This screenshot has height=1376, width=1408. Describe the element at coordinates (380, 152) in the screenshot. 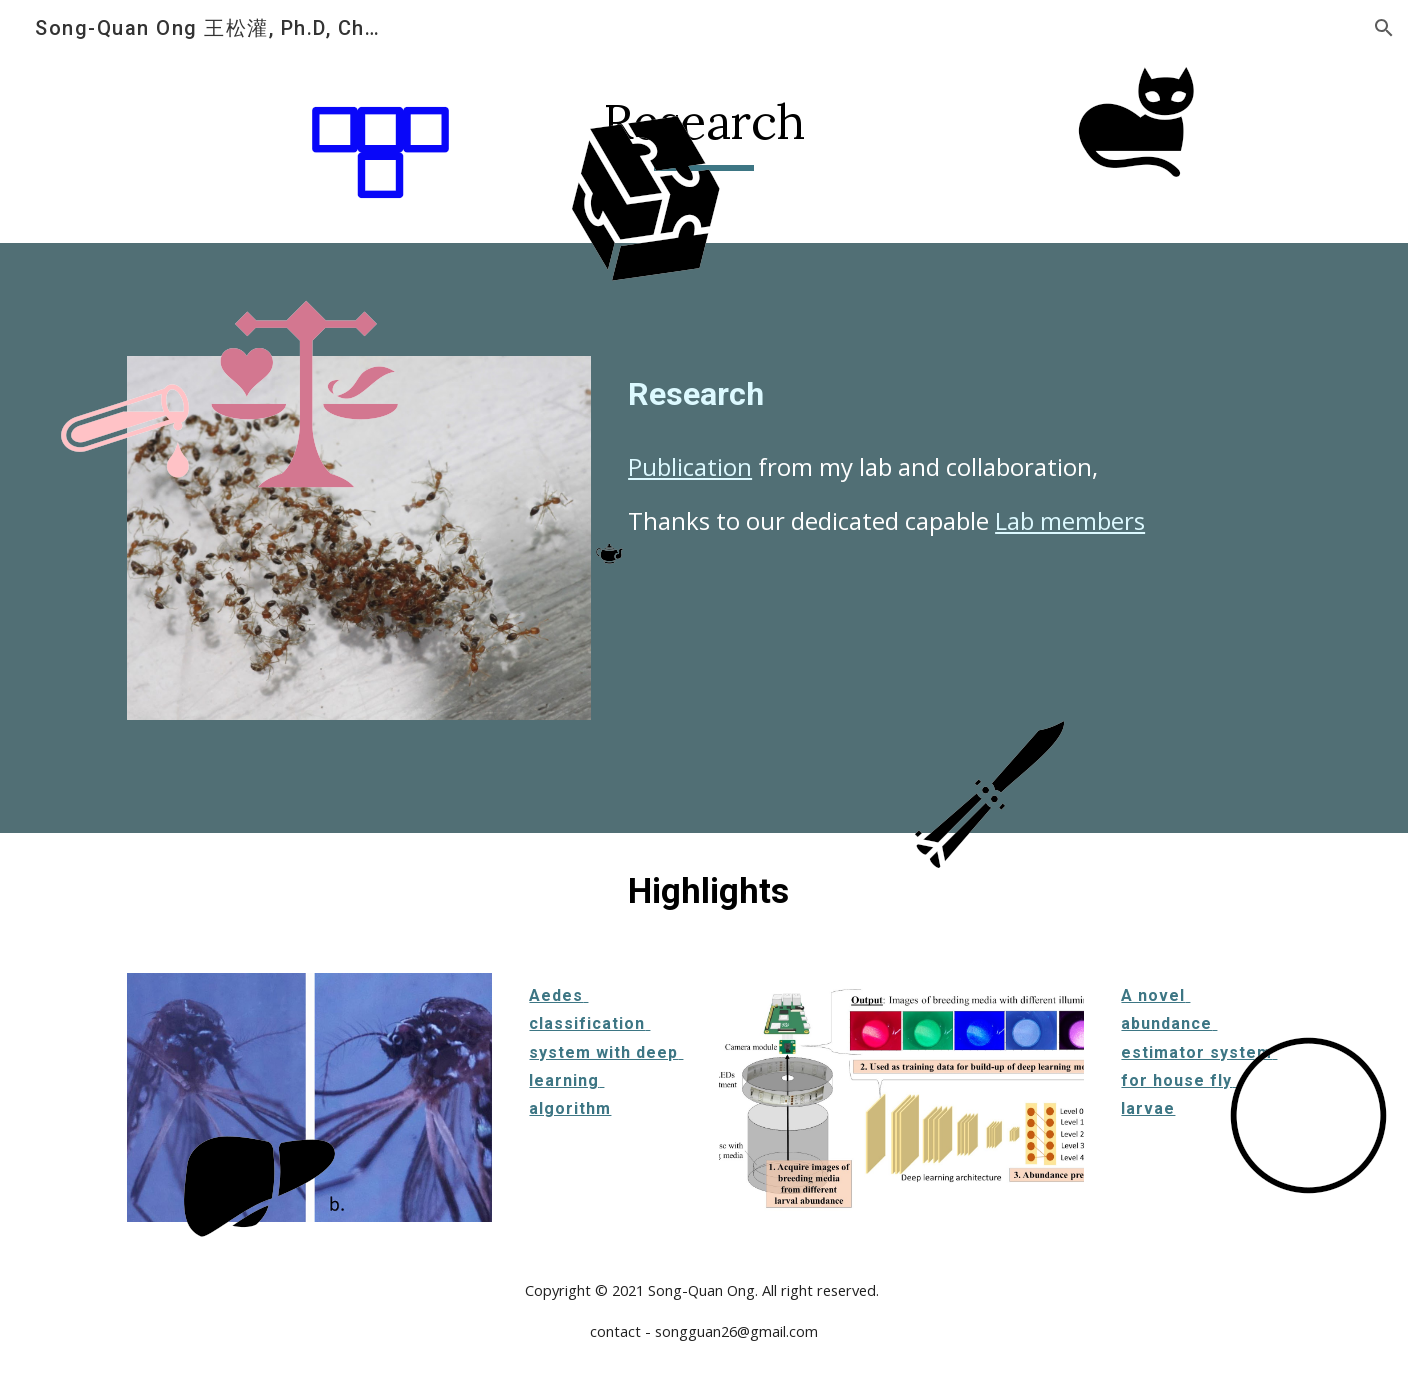

I see `place a t-shaped tetris block` at that location.